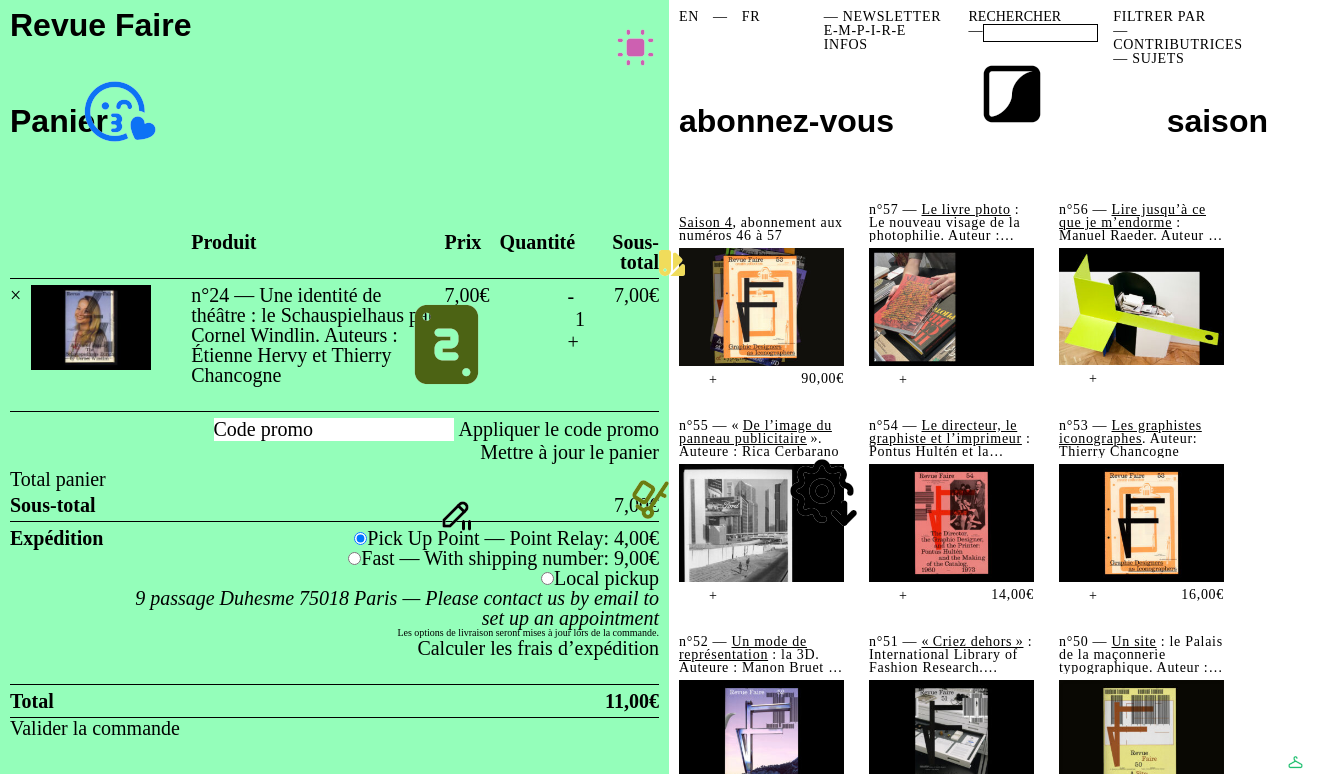 This screenshot has height=774, width=1338. What do you see at coordinates (672, 263) in the screenshot?
I see `access color palette or theme options` at bounding box center [672, 263].